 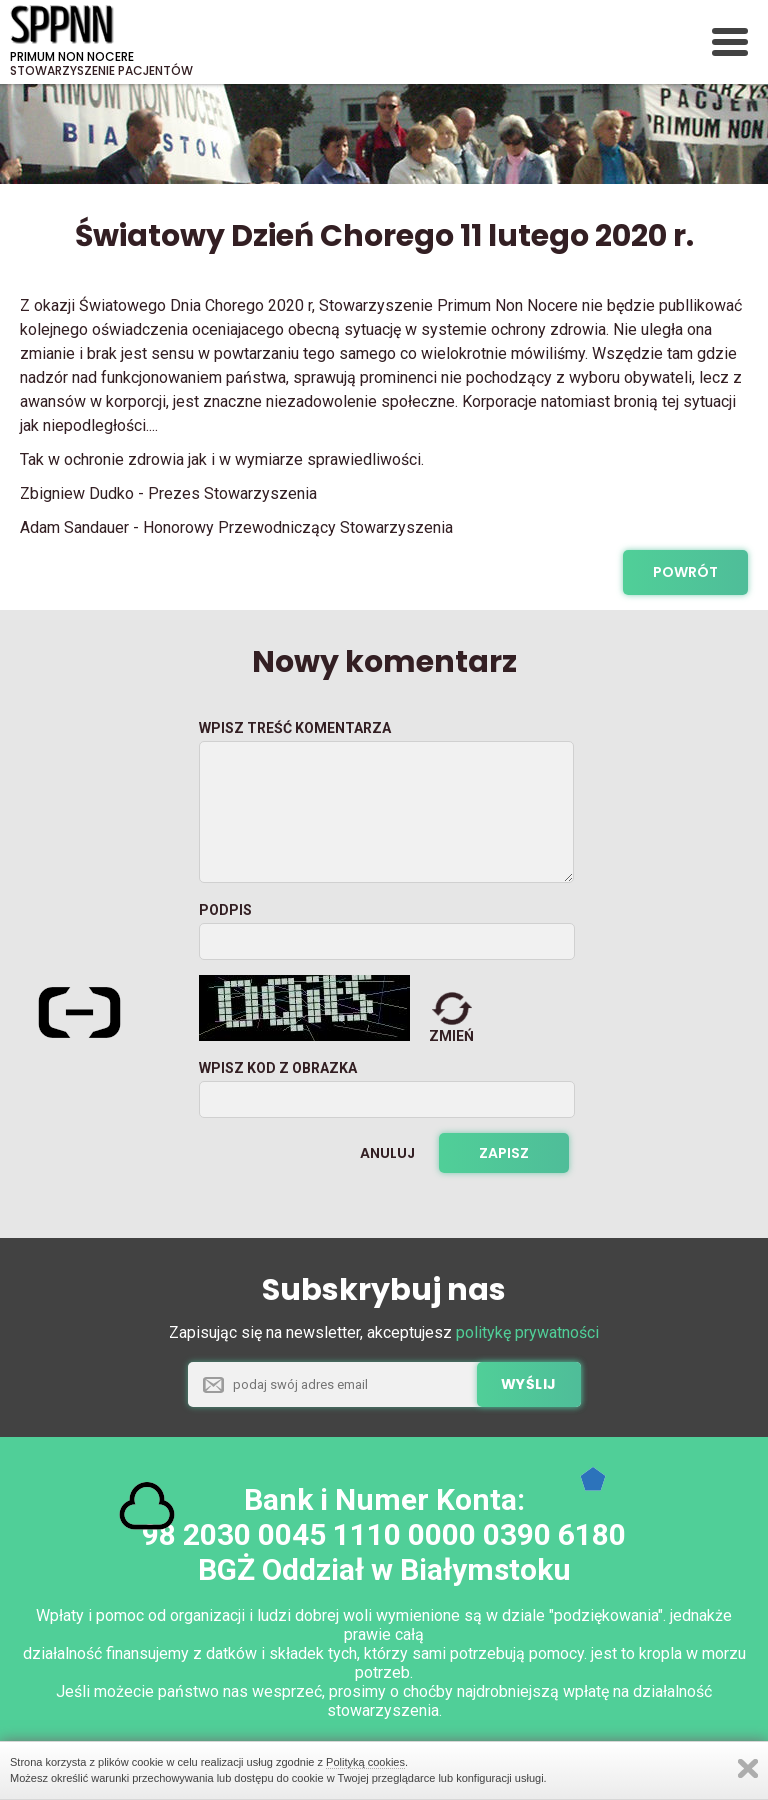 I want to click on indicates cloudy weather conditions, so click(x=147, y=1507).